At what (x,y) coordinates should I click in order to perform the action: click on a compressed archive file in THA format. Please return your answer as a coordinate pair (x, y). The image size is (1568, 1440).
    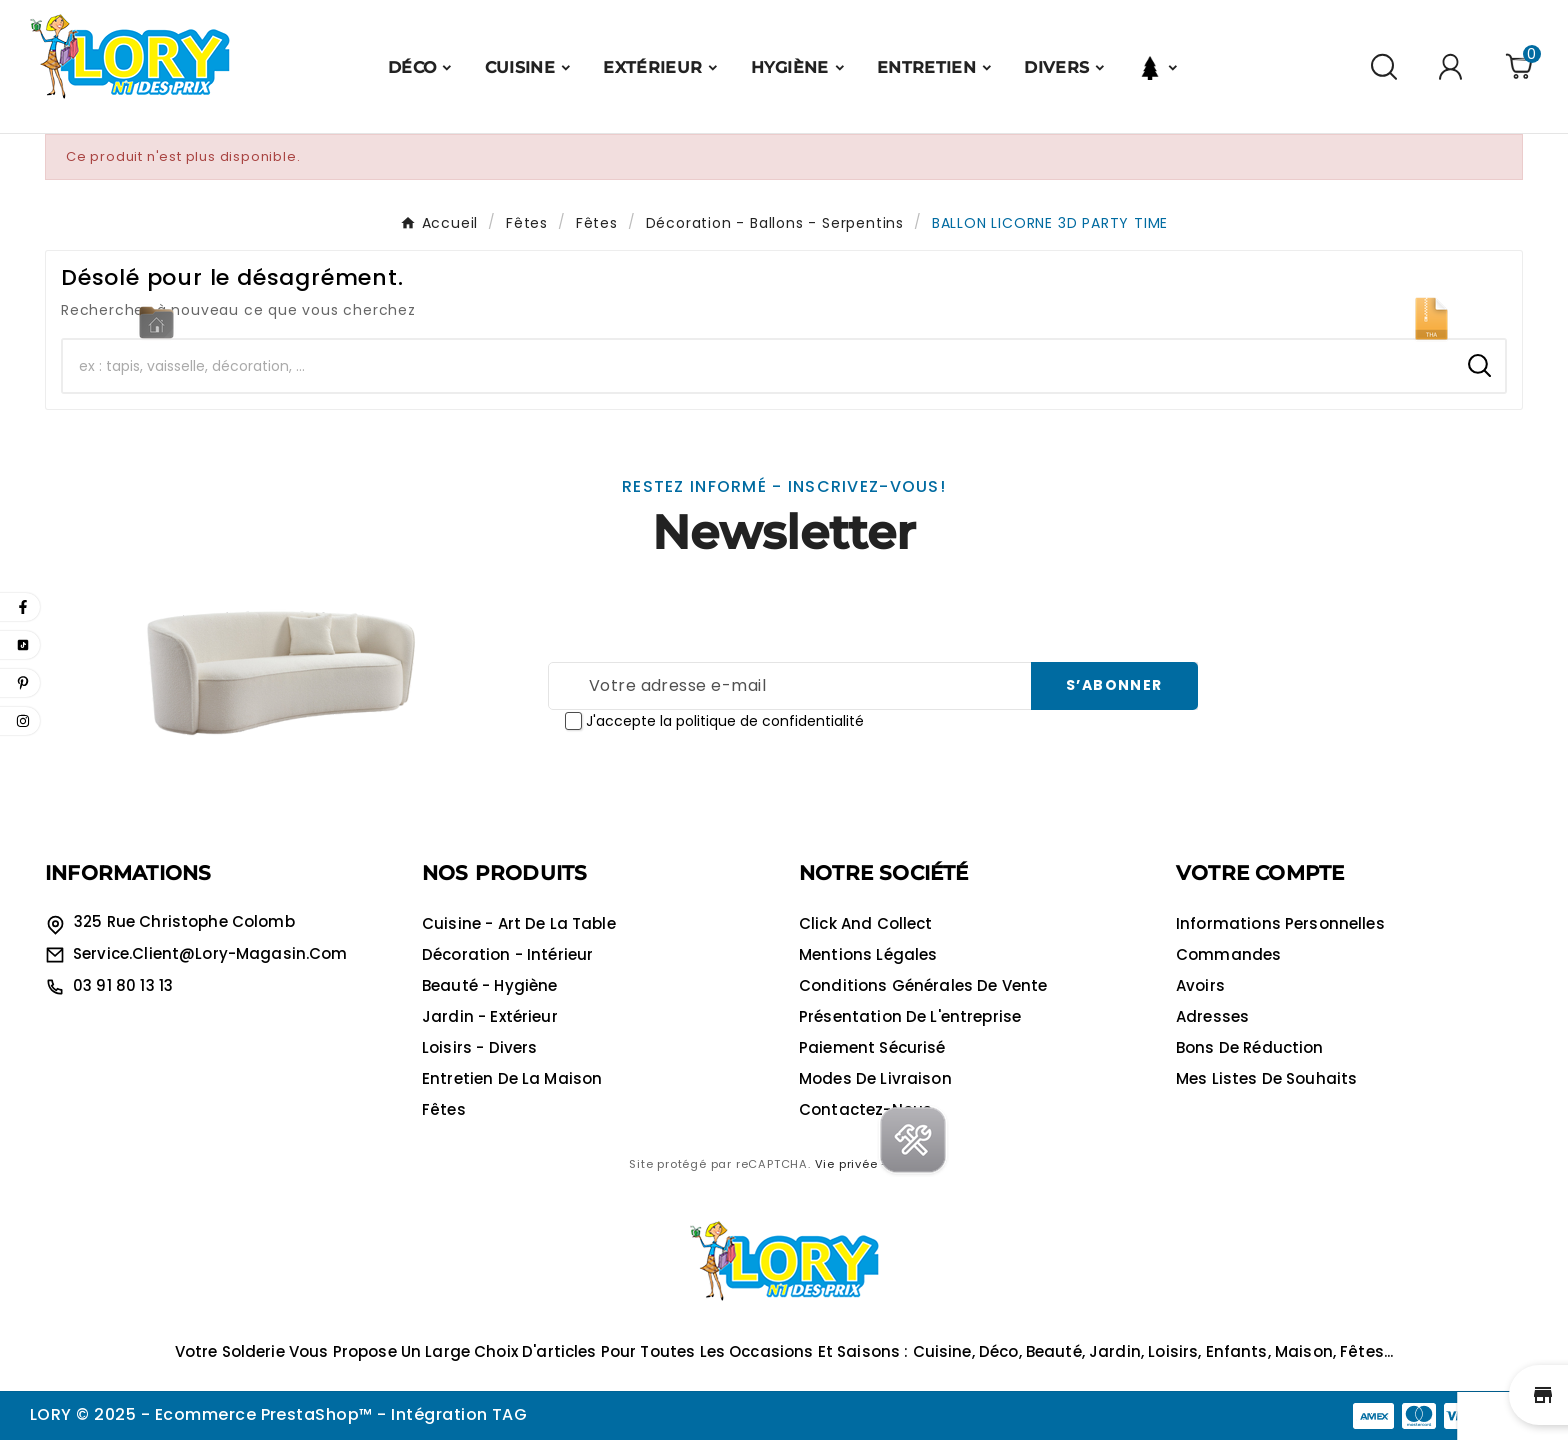
    Looking at the image, I should click on (1431, 319).